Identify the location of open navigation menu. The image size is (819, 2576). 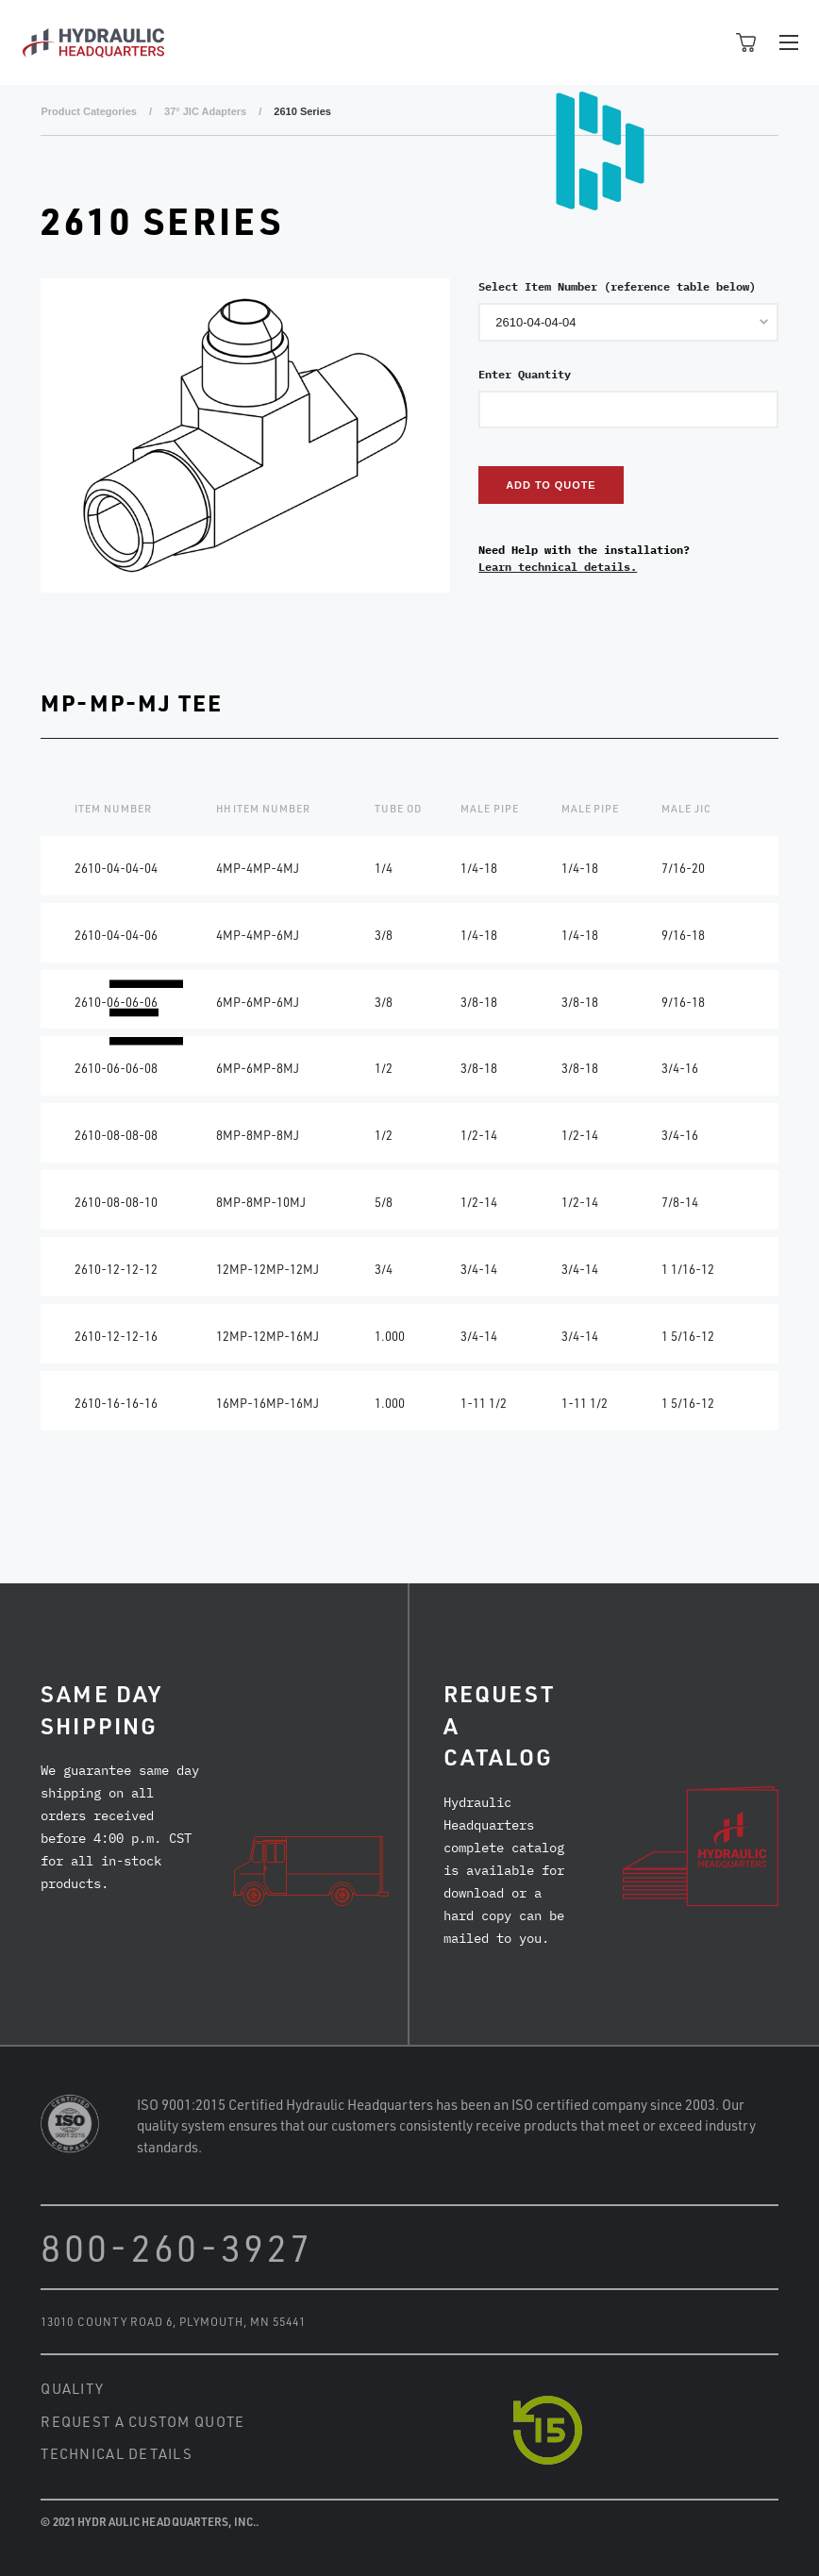
(146, 1012).